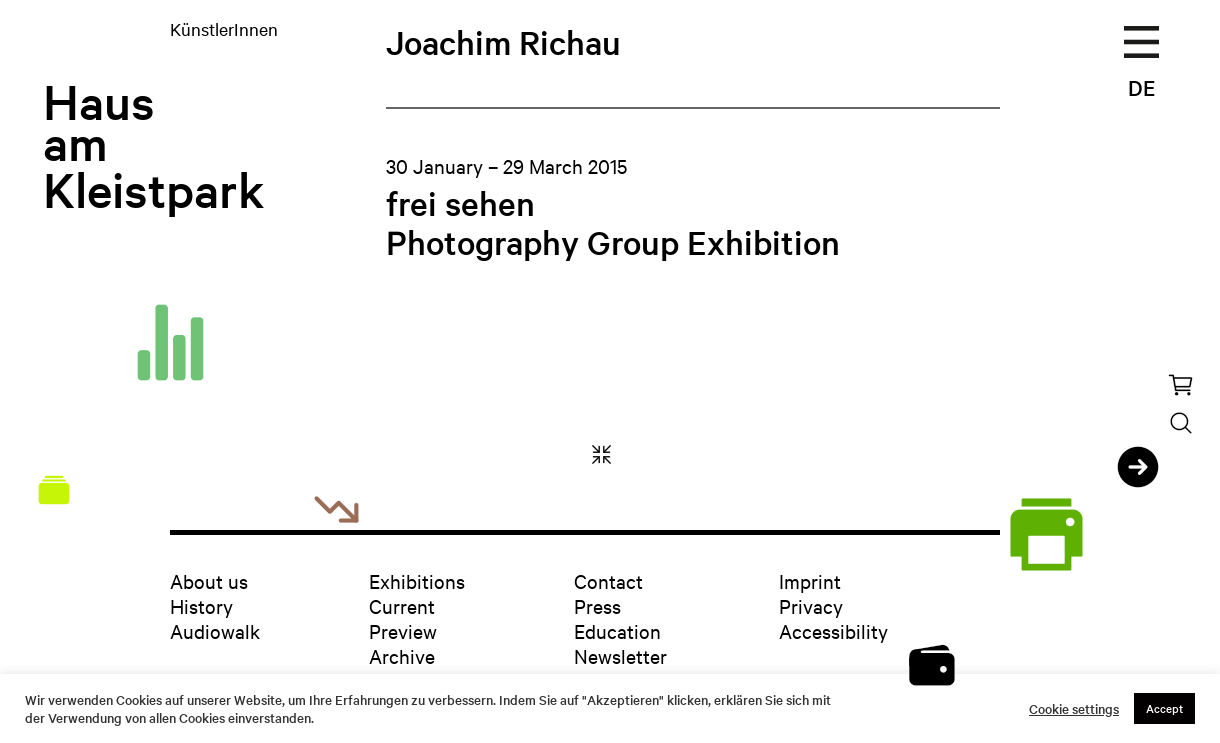 This screenshot has height=743, width=1220. Describe the element at coordinates (336, 509) in the screenshot. I see `indicates a downward trend or decline in data` at that location.